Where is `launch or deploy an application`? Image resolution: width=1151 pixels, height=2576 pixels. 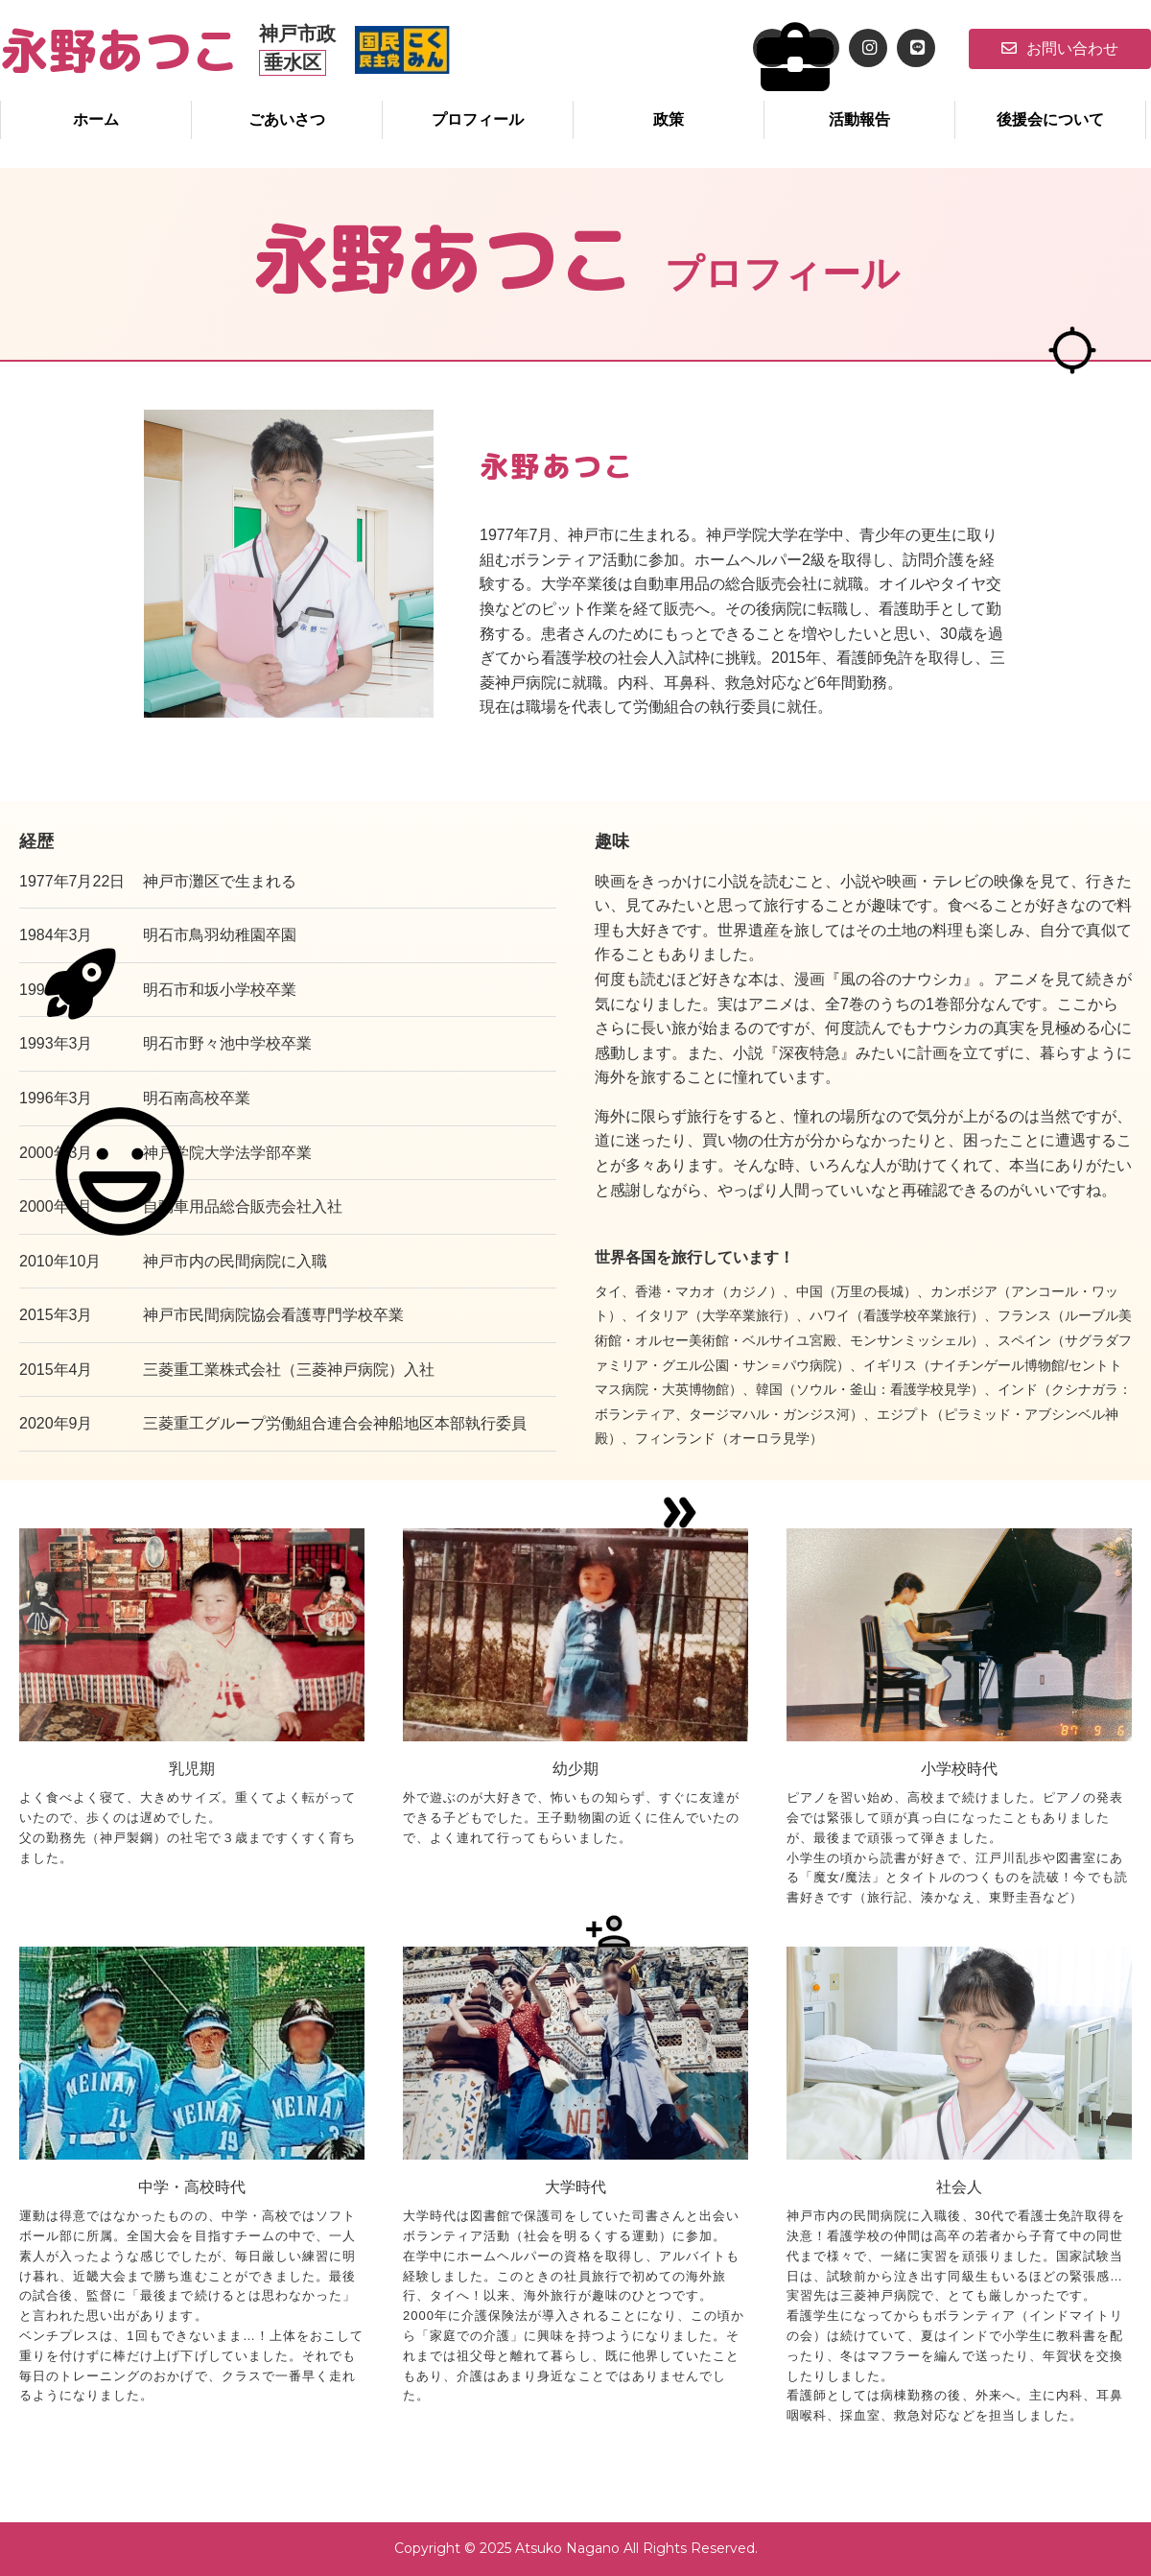
launch or deploy an application is located at coordinates (80, 983).